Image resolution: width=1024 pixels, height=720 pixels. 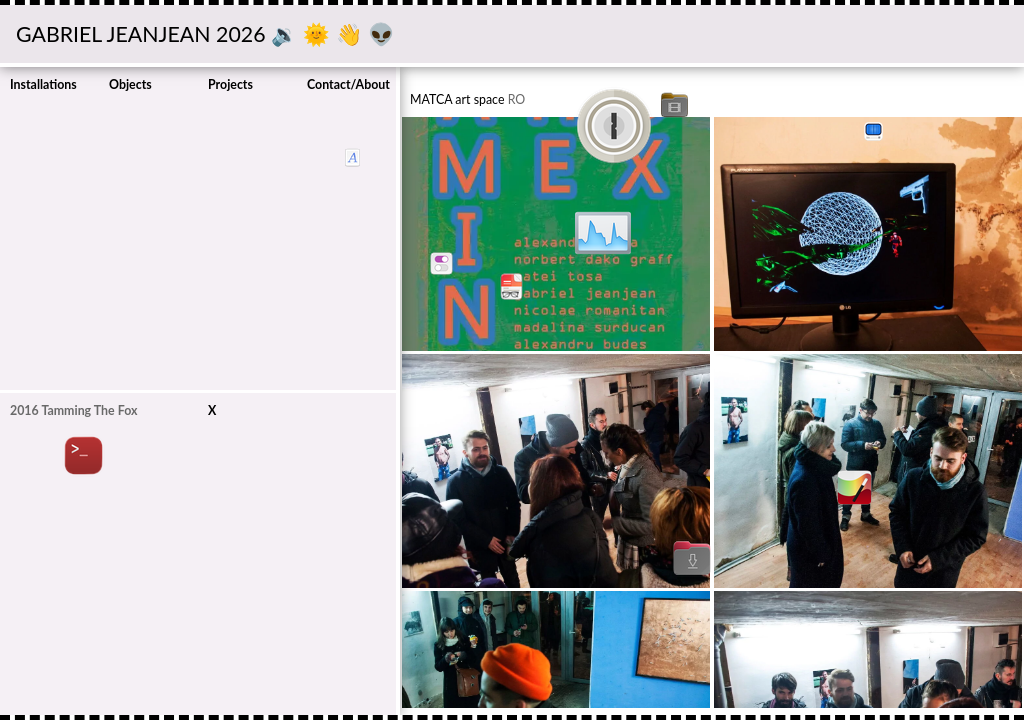 I want to click on open your downloads folder, so click(x=692, y=558).